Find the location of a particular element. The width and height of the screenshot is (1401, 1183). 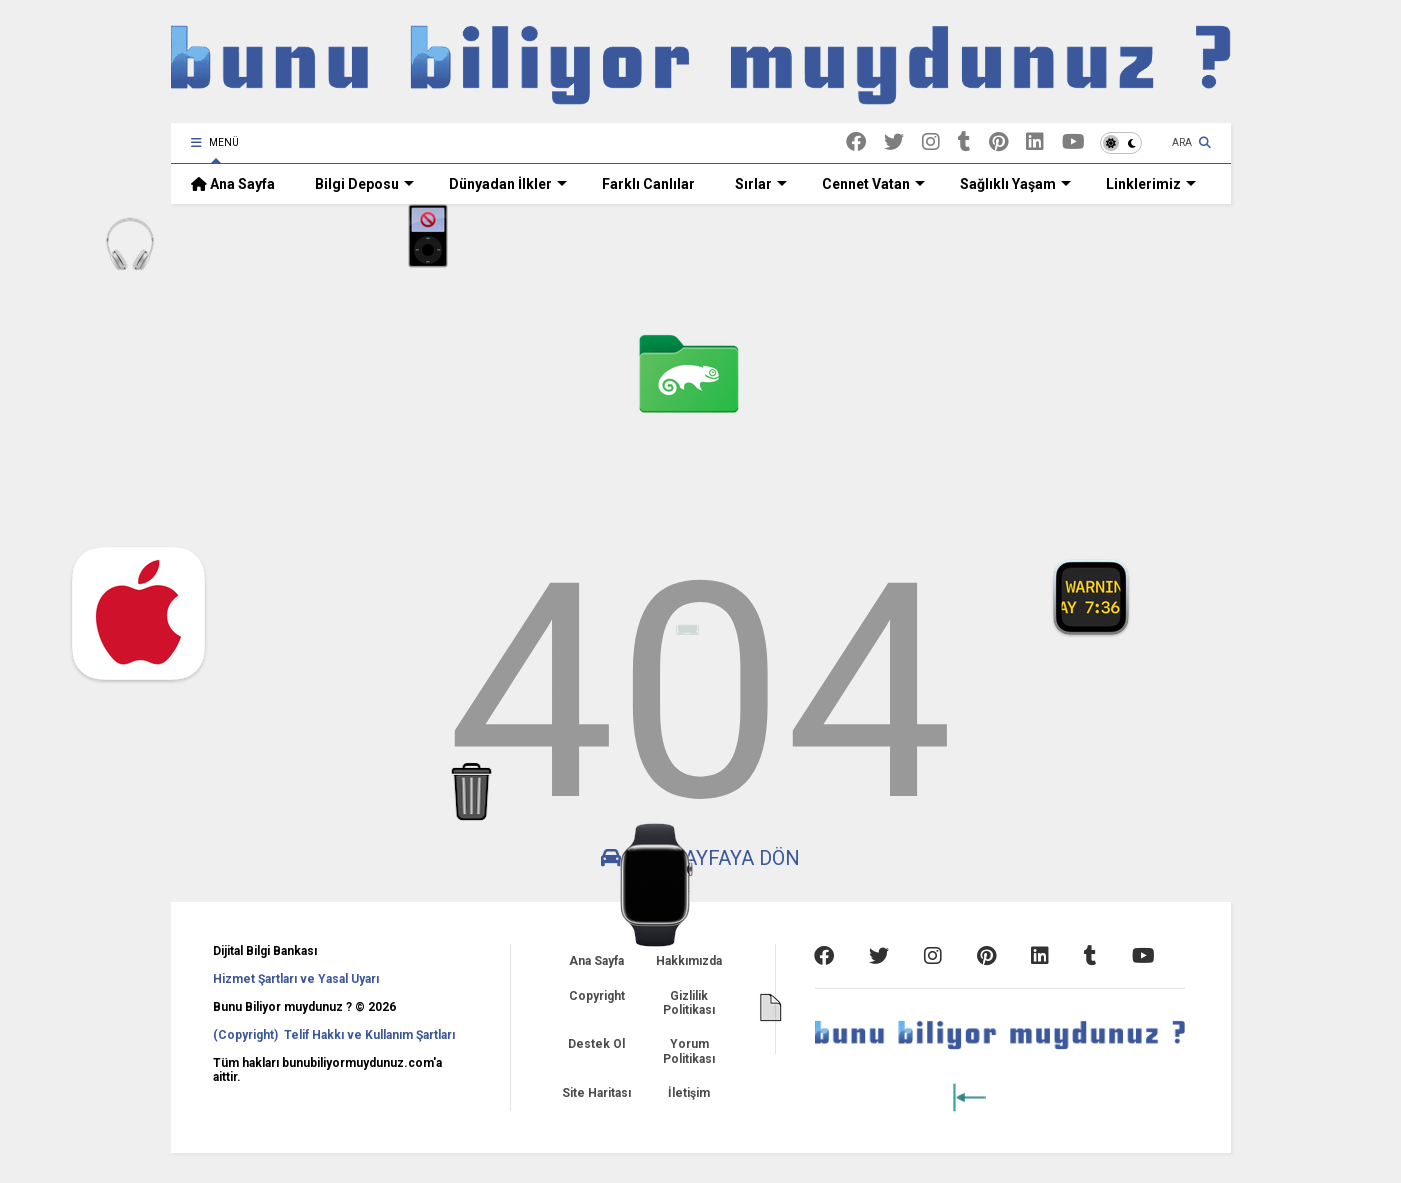

iPod device not connected or unavailable is located at coordinates (428, 236).